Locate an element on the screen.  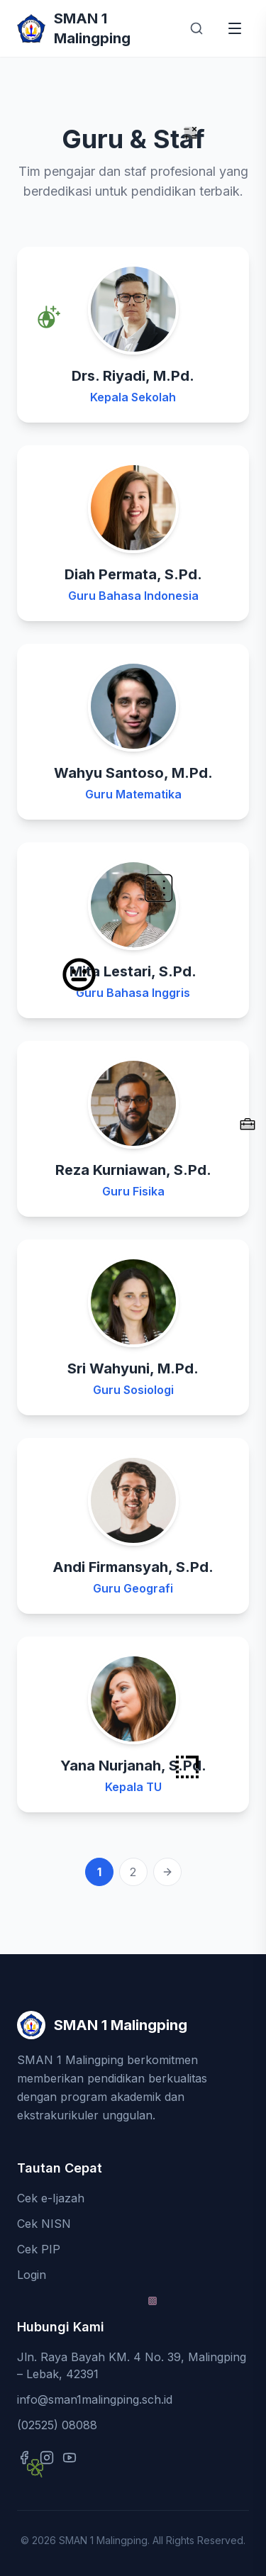
adjust corner radius of a shape or element is located at coordinates (187, 1767).